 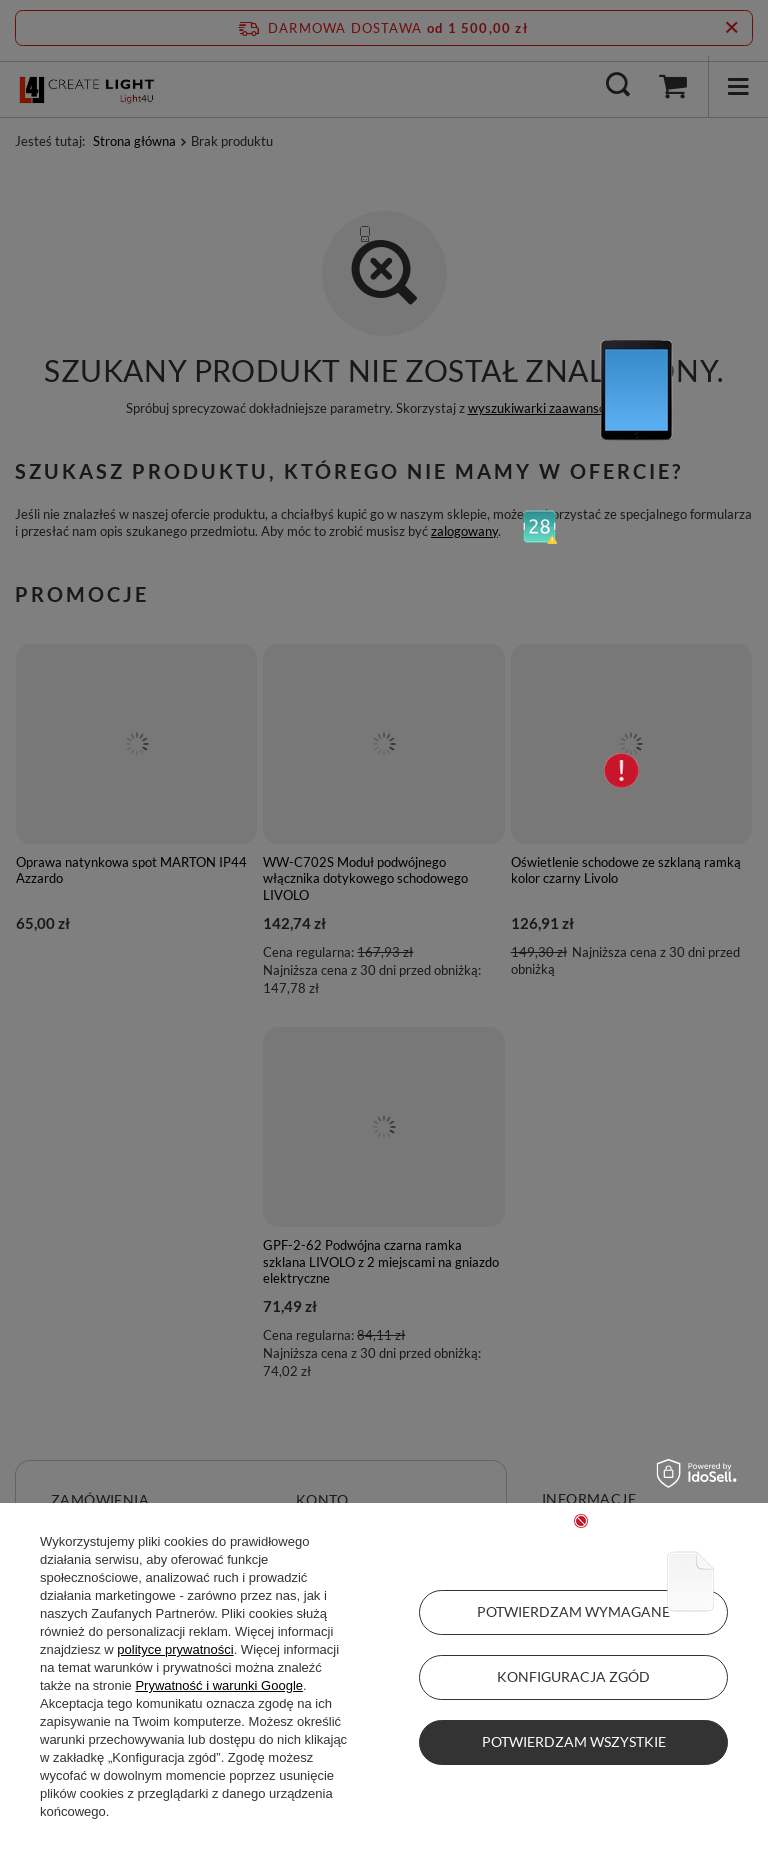 What do you see at coordinates (621, 770) in the screenshot?
I see `indicates important or critical status` at bounding box center [621, 770].